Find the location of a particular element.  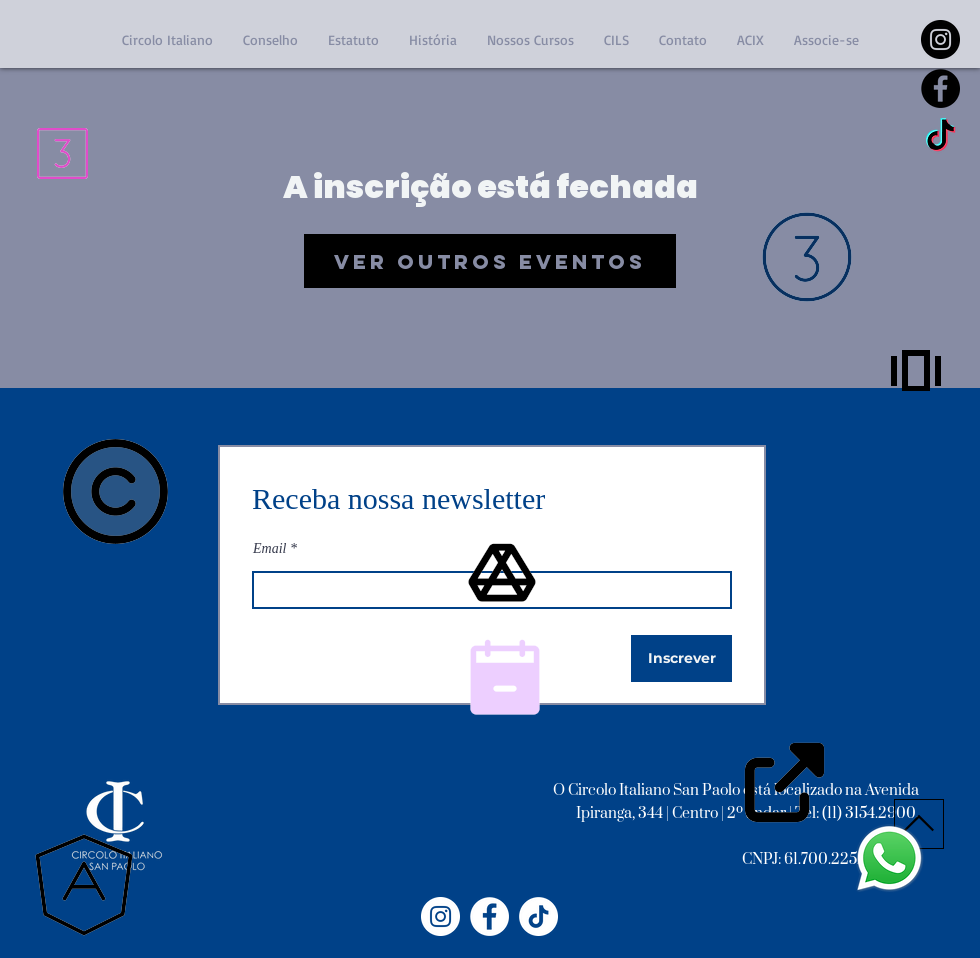

view stories or card-based content is located at coordinates (916, 372).